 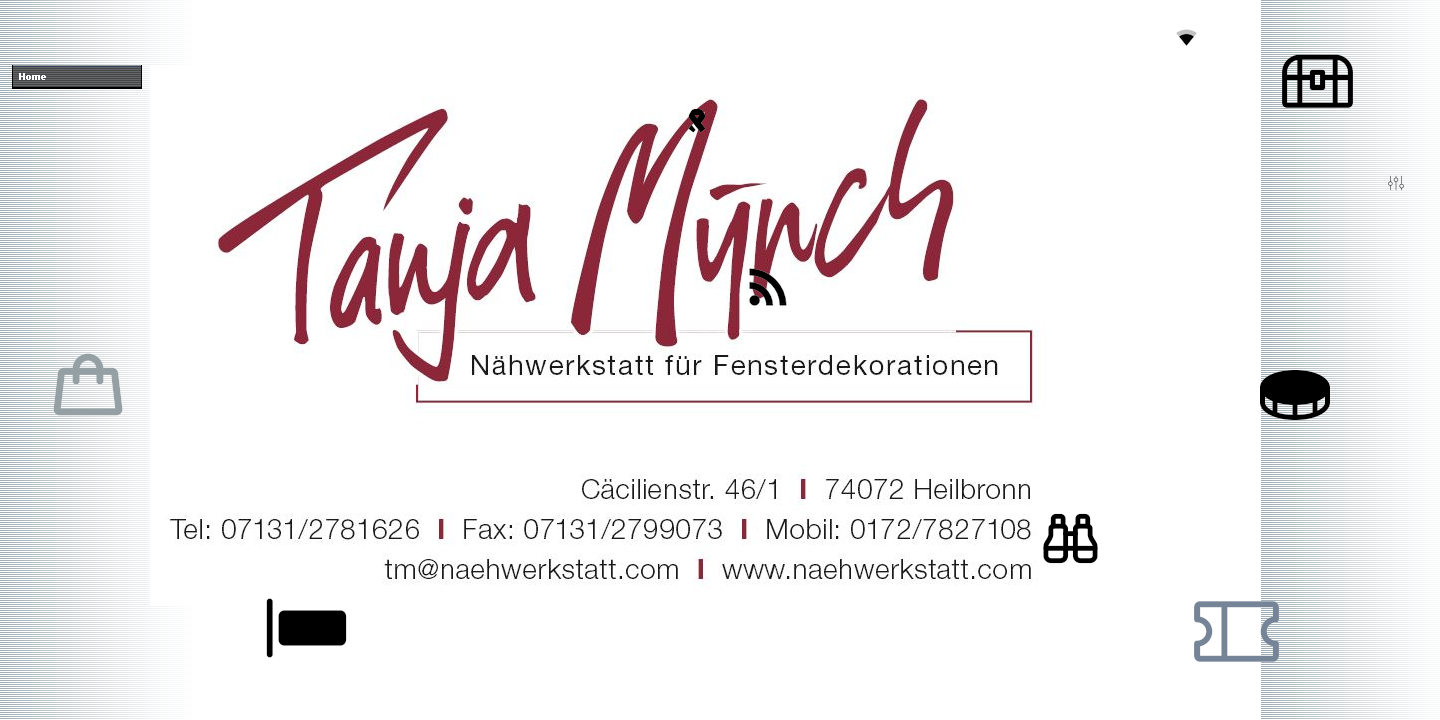 I want to click on align content to the left edge, so click(x=305, y=628).